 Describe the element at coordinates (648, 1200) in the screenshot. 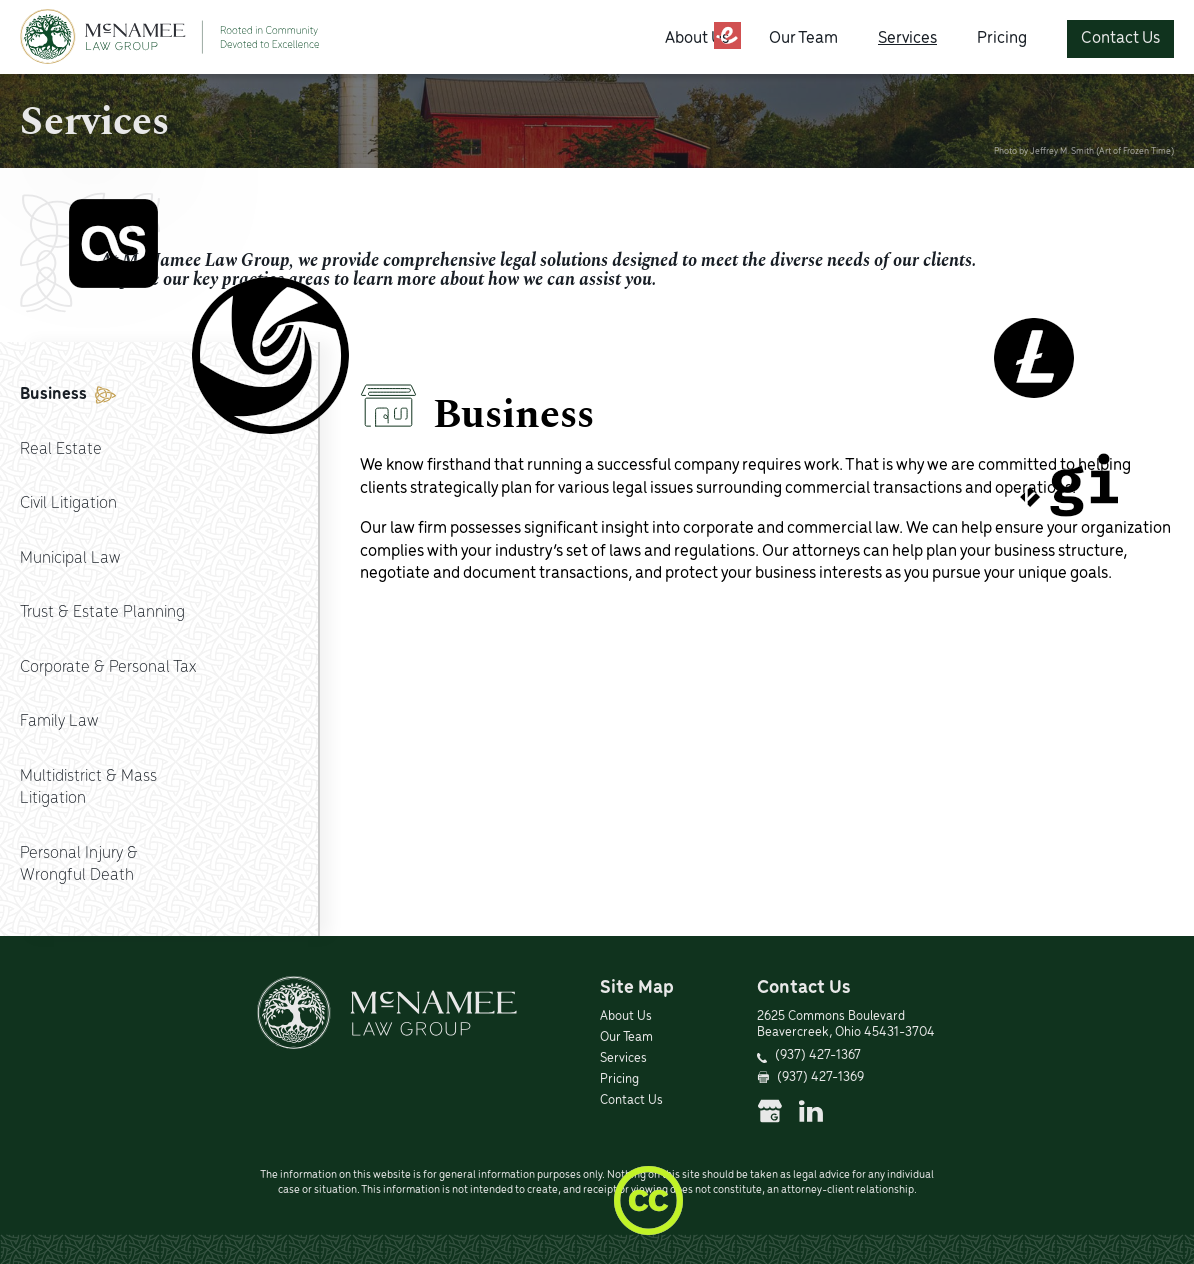

I see `creative commons license indicator` at that location.